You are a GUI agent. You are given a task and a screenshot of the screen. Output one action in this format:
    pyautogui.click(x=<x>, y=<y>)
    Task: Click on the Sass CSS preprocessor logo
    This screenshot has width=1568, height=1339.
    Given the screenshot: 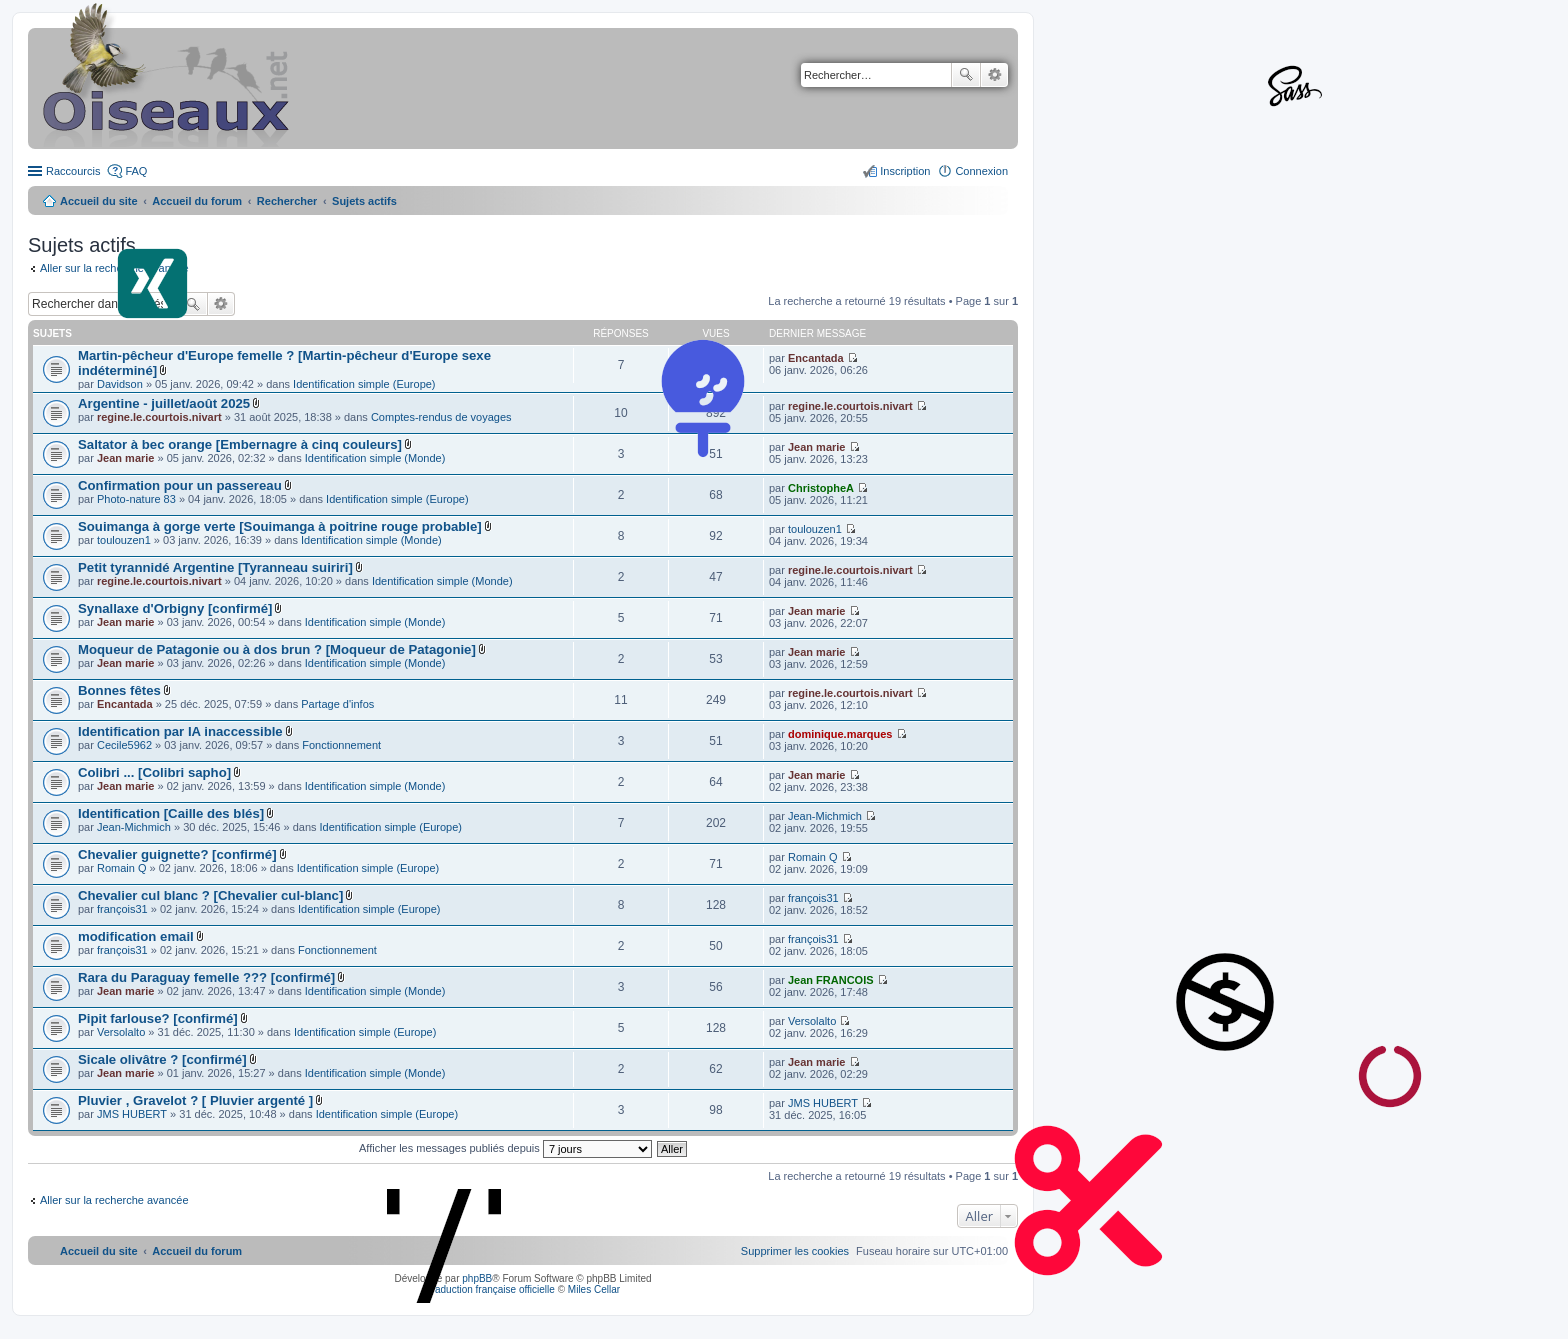 What is the action you would take?
    pyautogui.click(x=1295, y=86)
    